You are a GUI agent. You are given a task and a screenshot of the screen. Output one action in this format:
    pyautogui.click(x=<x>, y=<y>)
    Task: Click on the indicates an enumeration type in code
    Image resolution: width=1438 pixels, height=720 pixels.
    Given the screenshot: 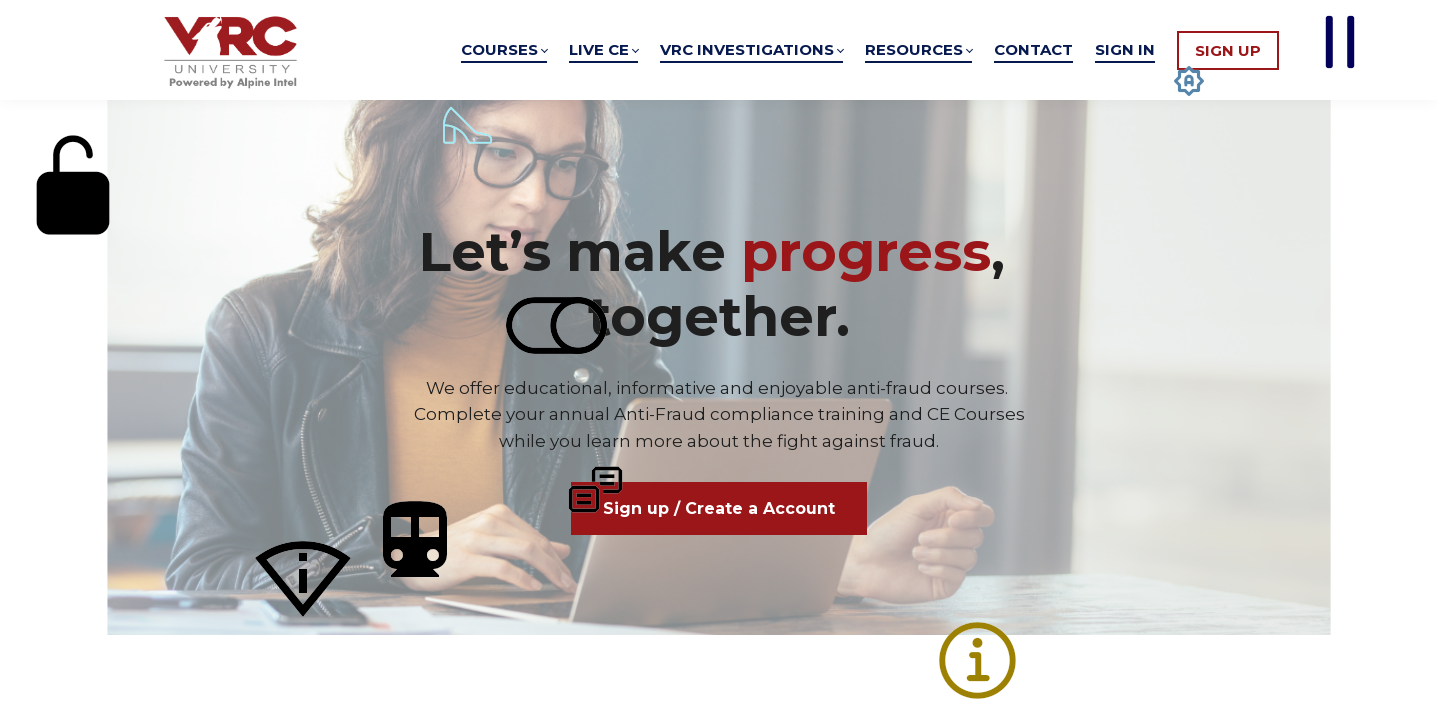 What is the action you would take?
    pyautogui.click(x=595, y=489)
    